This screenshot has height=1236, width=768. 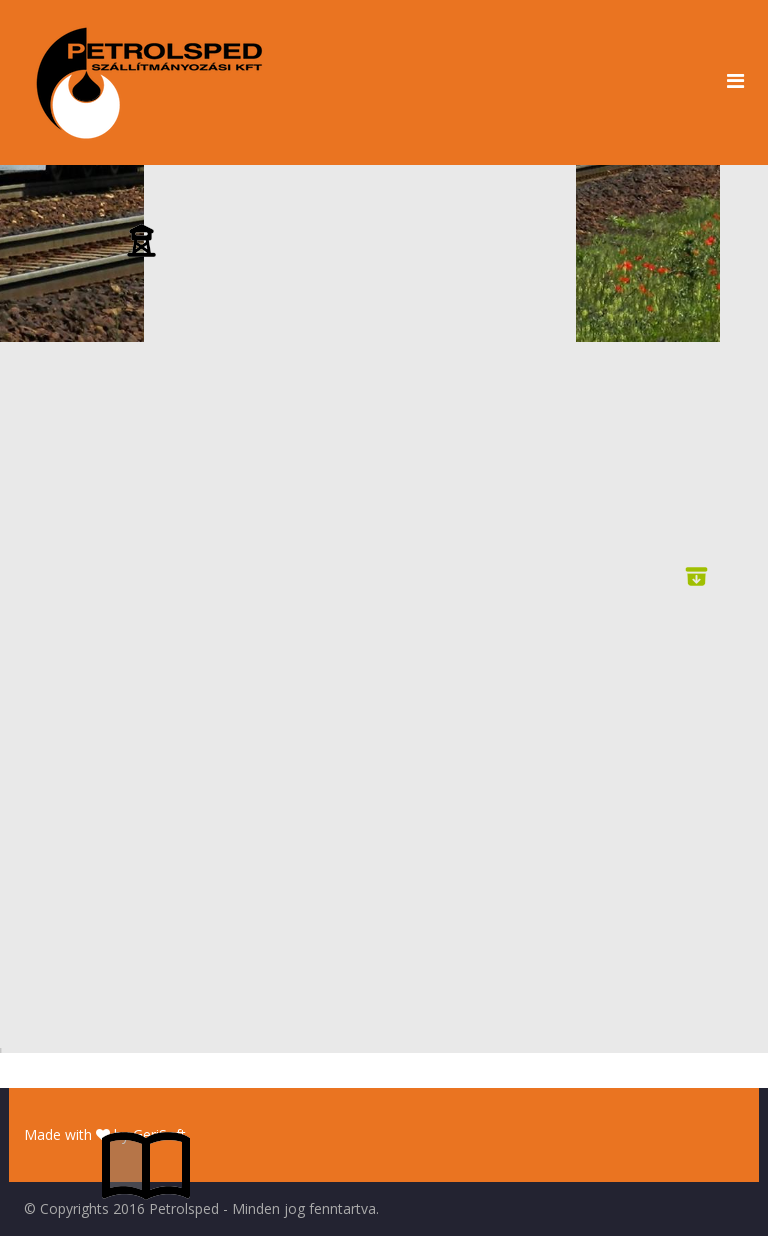 I want to click on view observation tower or lookout point, so click(x=141, y=240).